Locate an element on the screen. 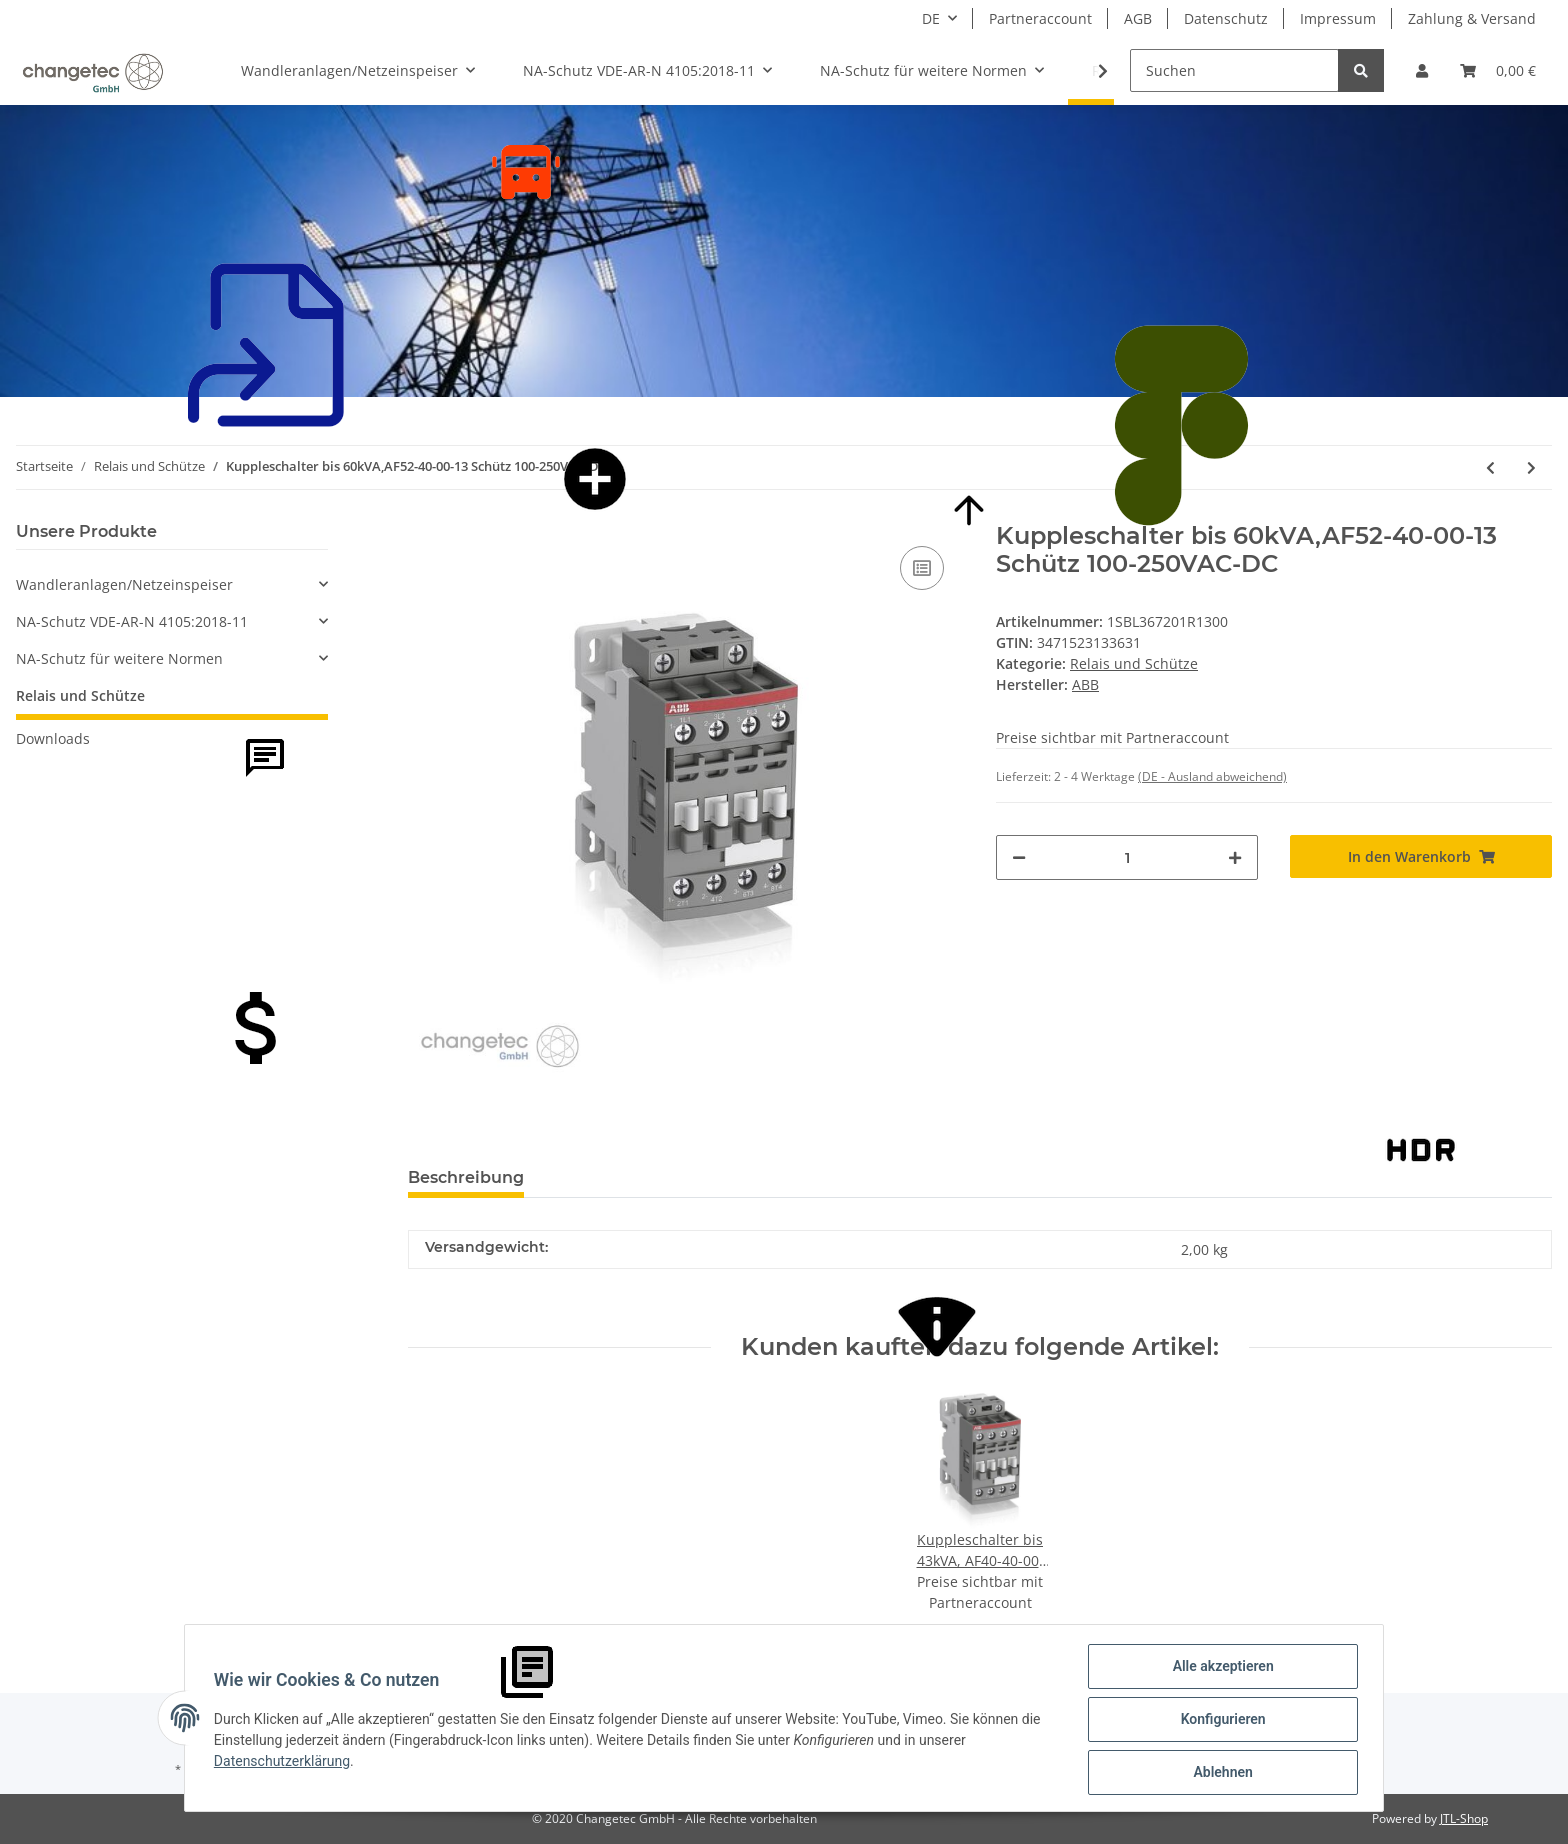 This screenshot has height=1844, width=1568. open a linked or referenced file is located at coordinates (277, 345).